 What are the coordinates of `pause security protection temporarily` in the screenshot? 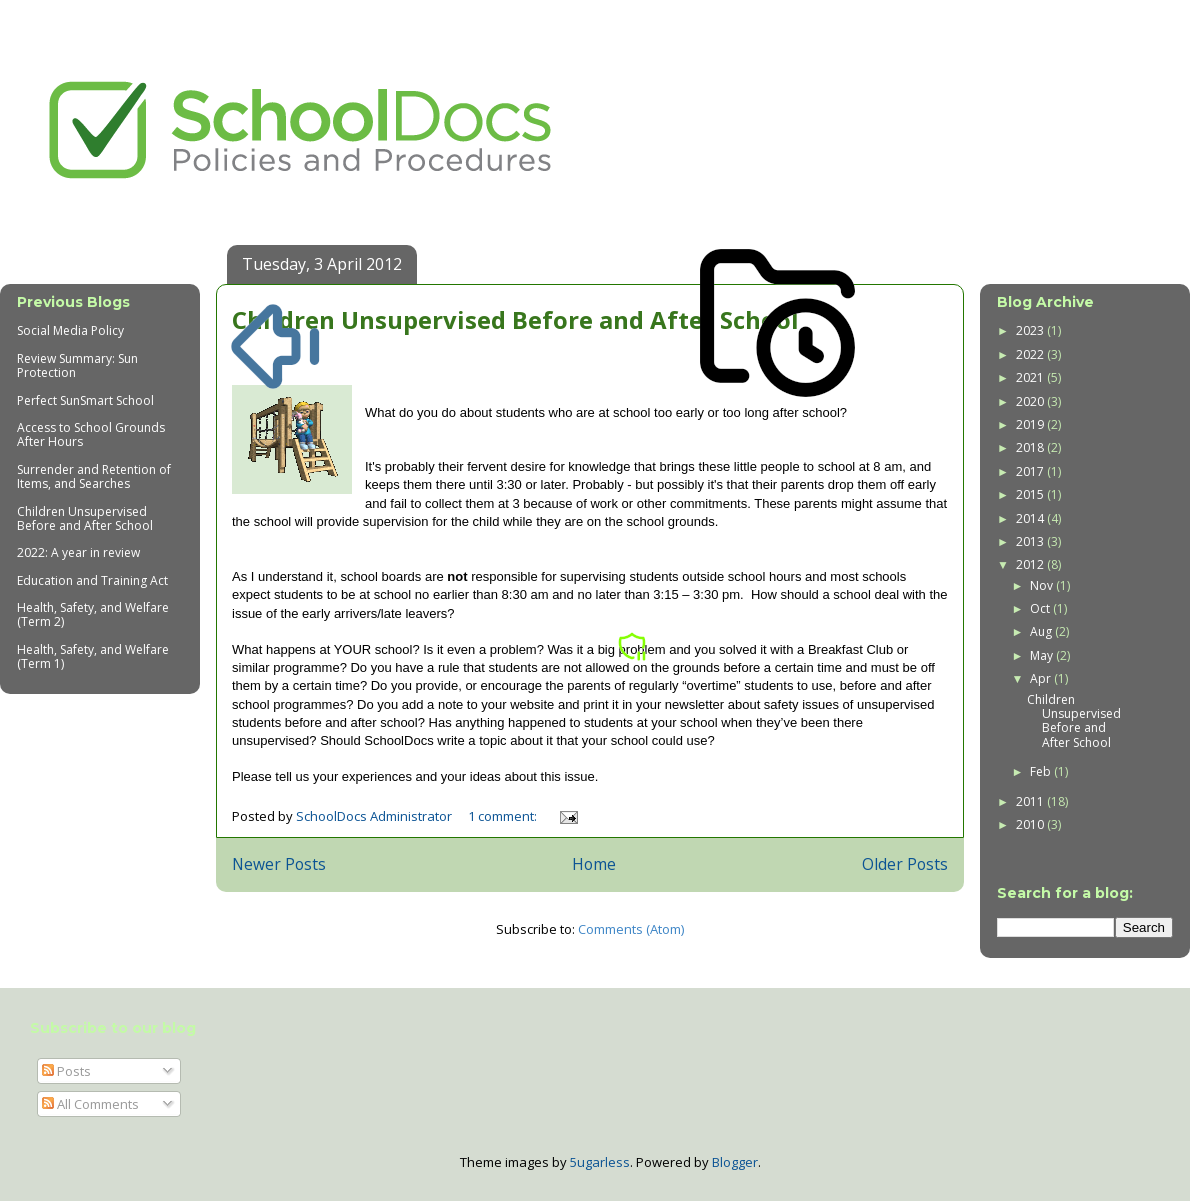 It's located at (632, 646).